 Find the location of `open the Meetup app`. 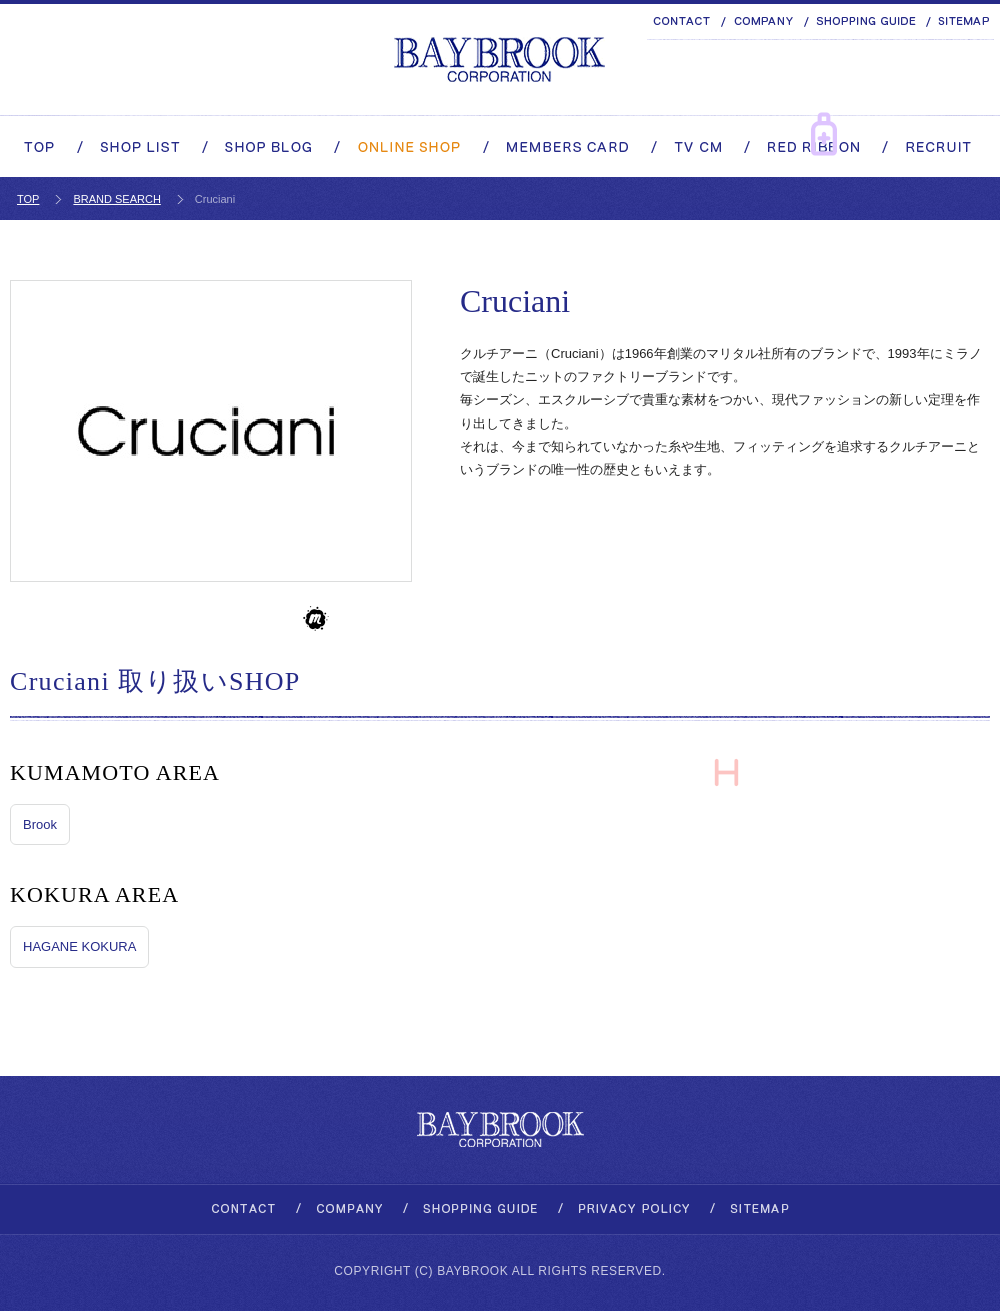

open the Meetup app is located at coordinates (315, 618).